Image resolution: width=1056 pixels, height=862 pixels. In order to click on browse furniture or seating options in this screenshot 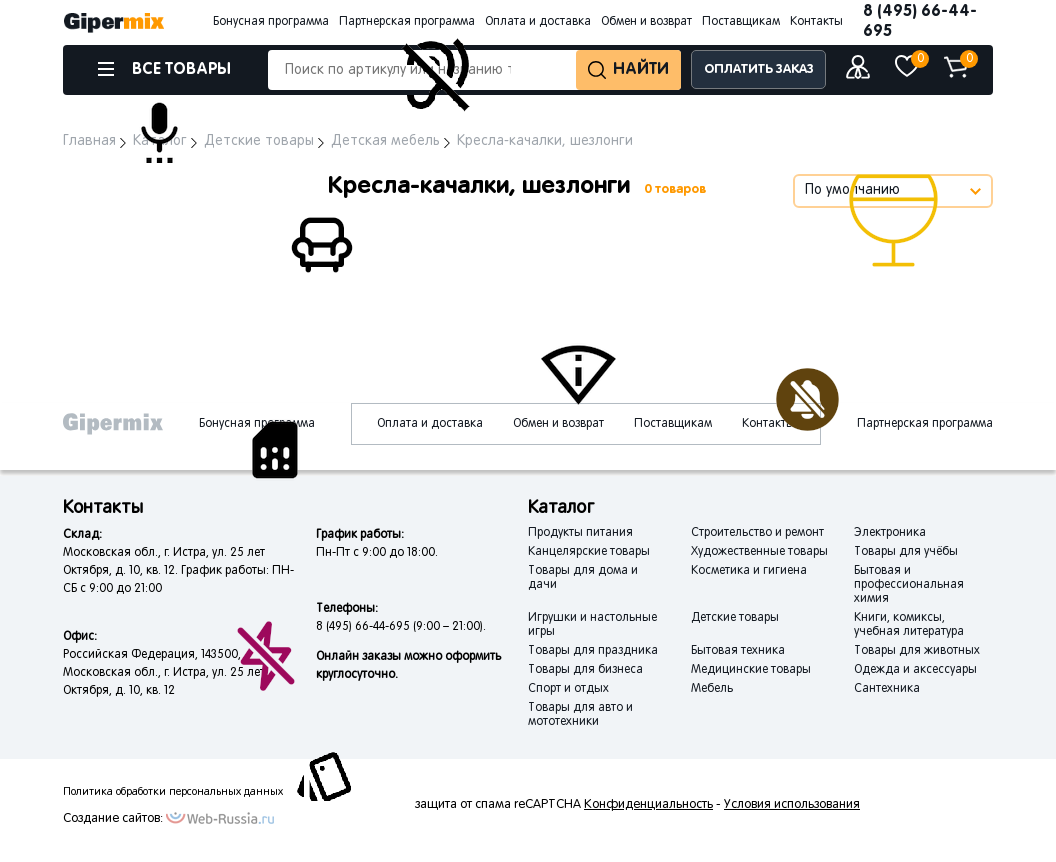, I will do `click(322, 245)`.